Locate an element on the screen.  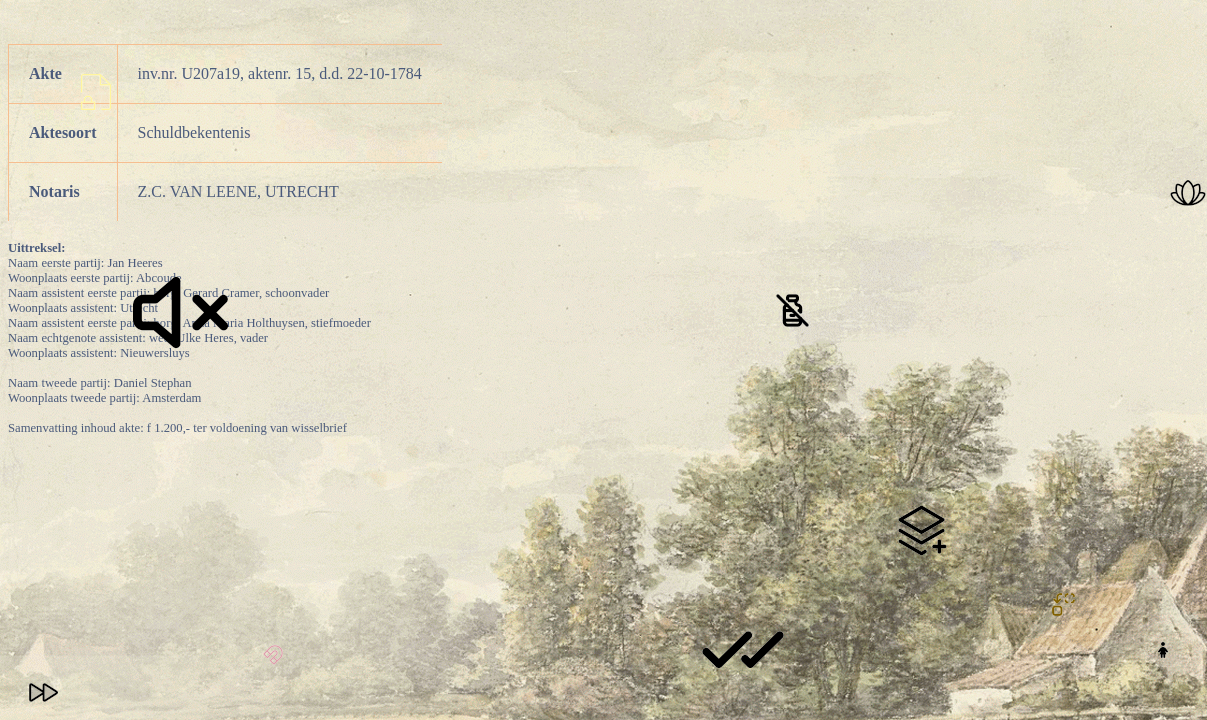
access a password-protected file is located at coordinates (96, 92).